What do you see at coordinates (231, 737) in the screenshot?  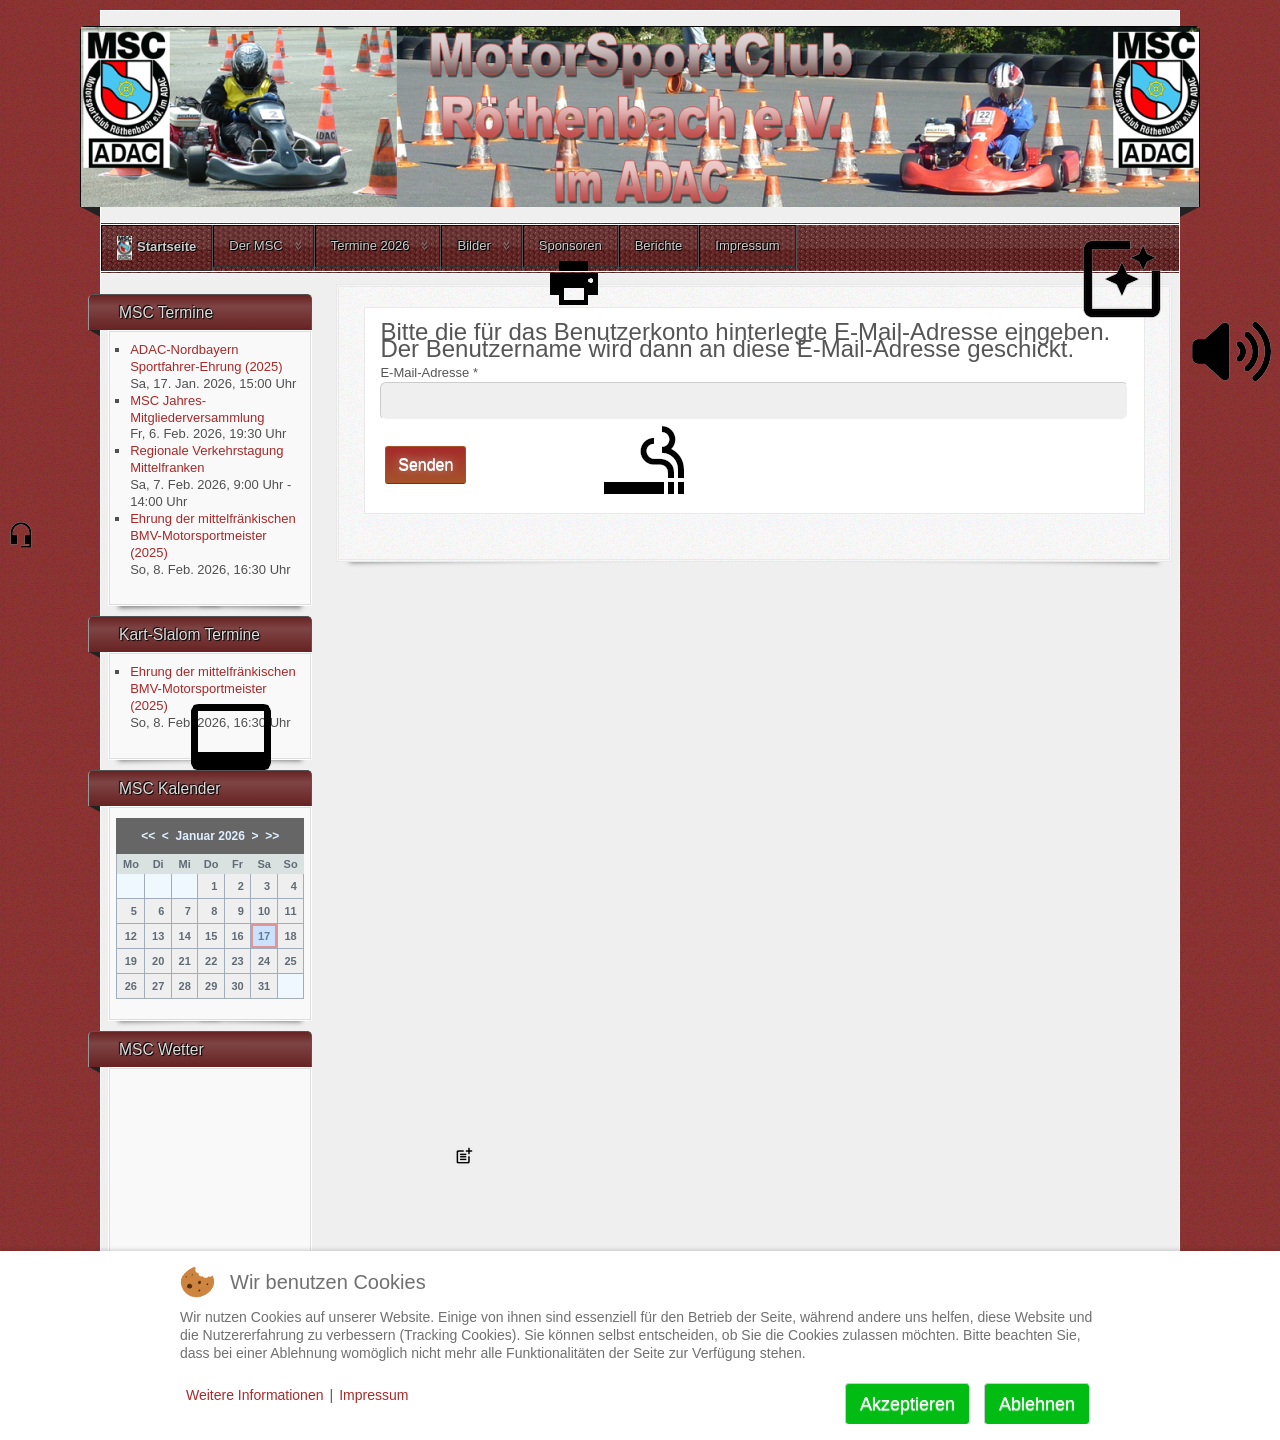 I see `video player with caption or subtitle area` at bounding box center [231, 737].